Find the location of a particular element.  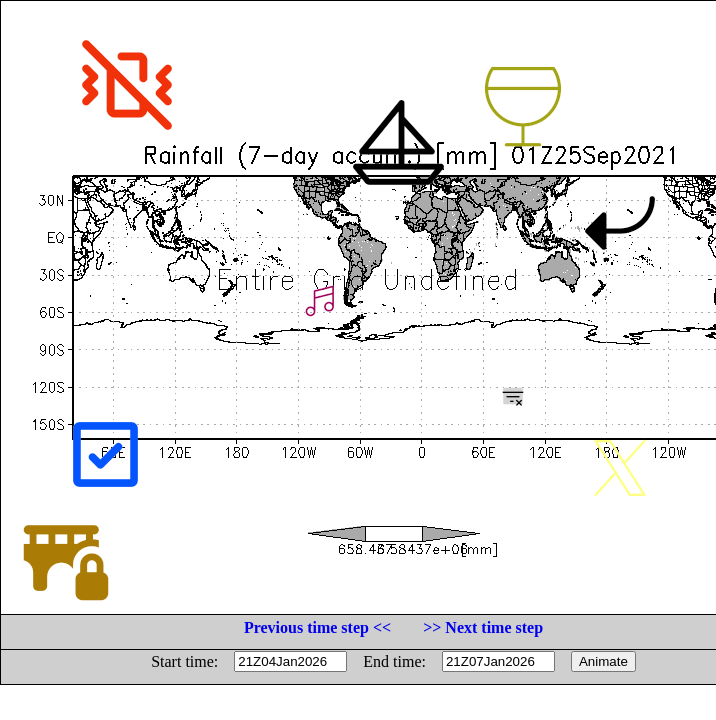

disable vibration mode is located at coordinates (127, 85).